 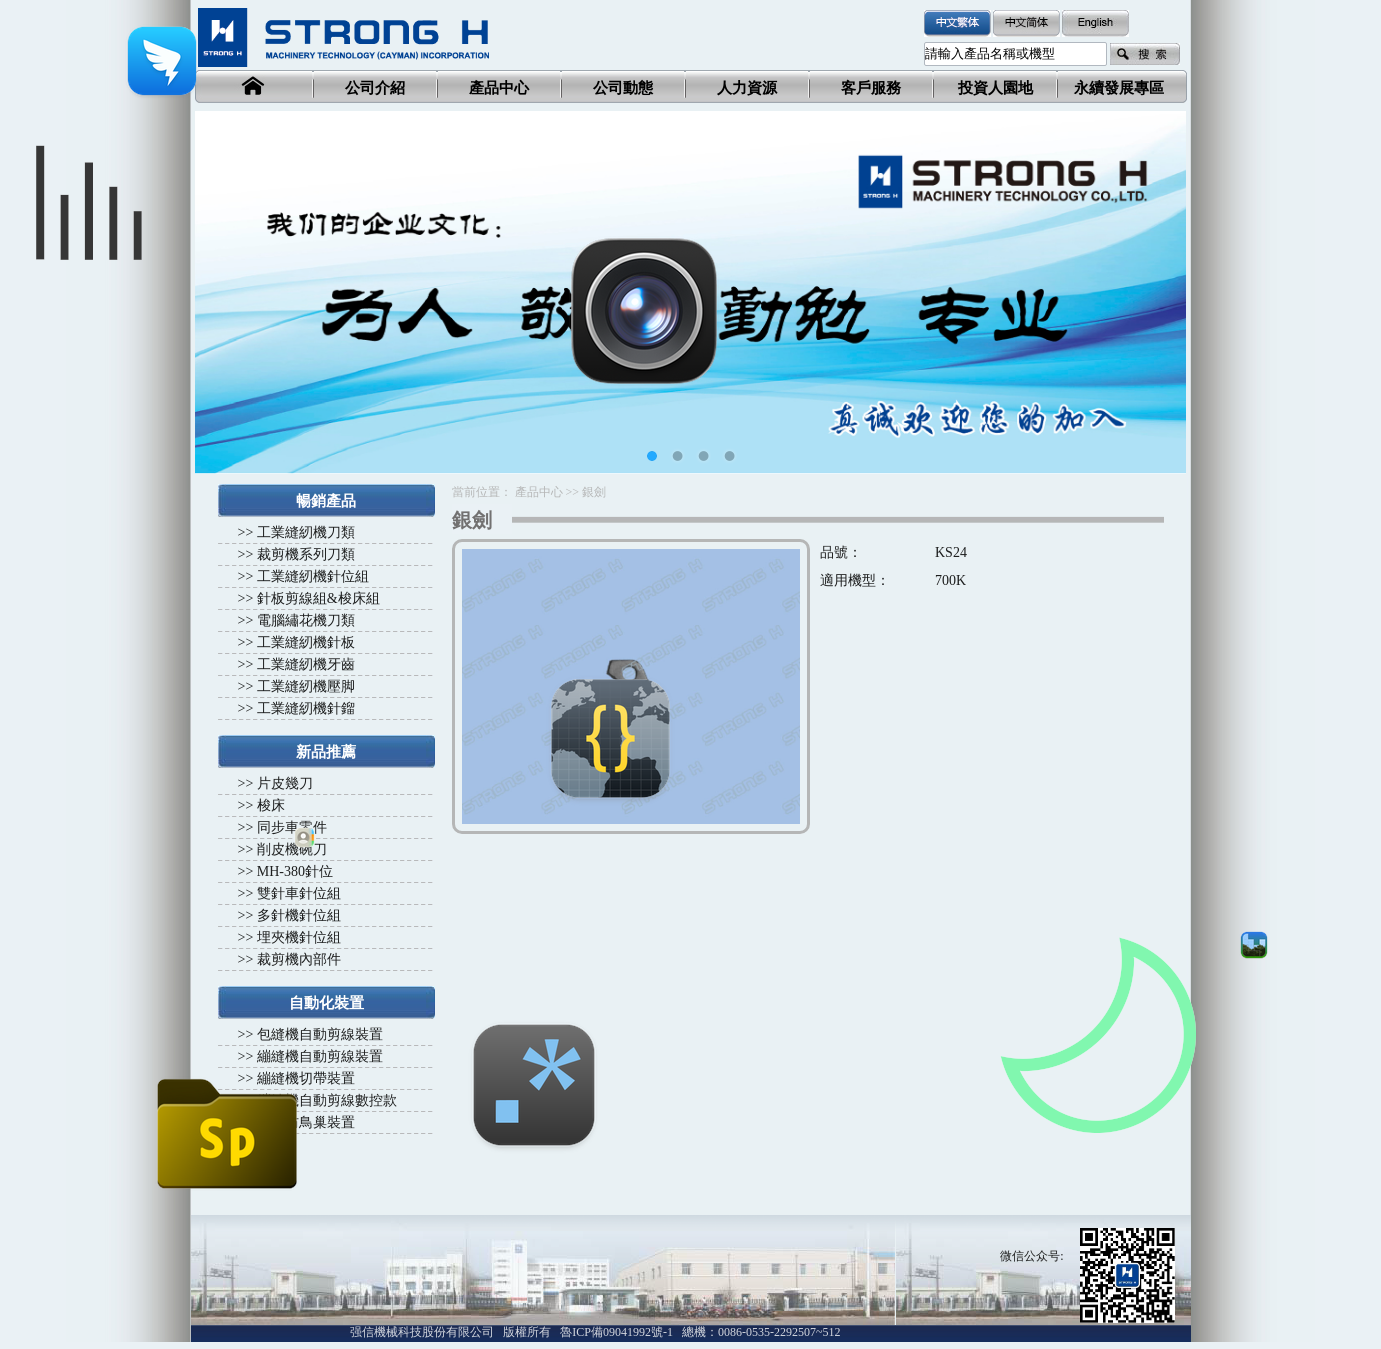 What do you see at coordinates (304, 837) in the screenshot?
I see `open the contacts app` at bounding box center [304, 837].